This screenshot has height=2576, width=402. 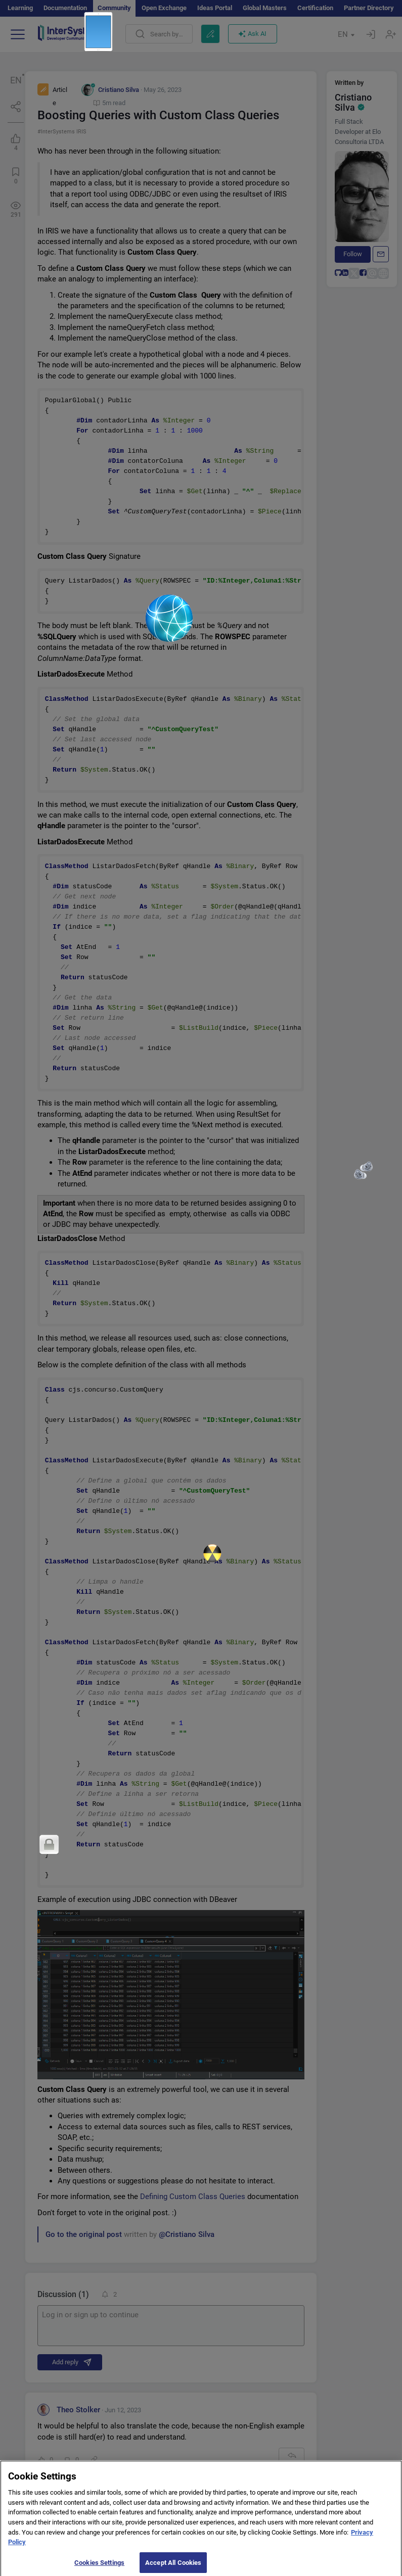 I want to click on burn files to disc, so click(x=212, y=1553).